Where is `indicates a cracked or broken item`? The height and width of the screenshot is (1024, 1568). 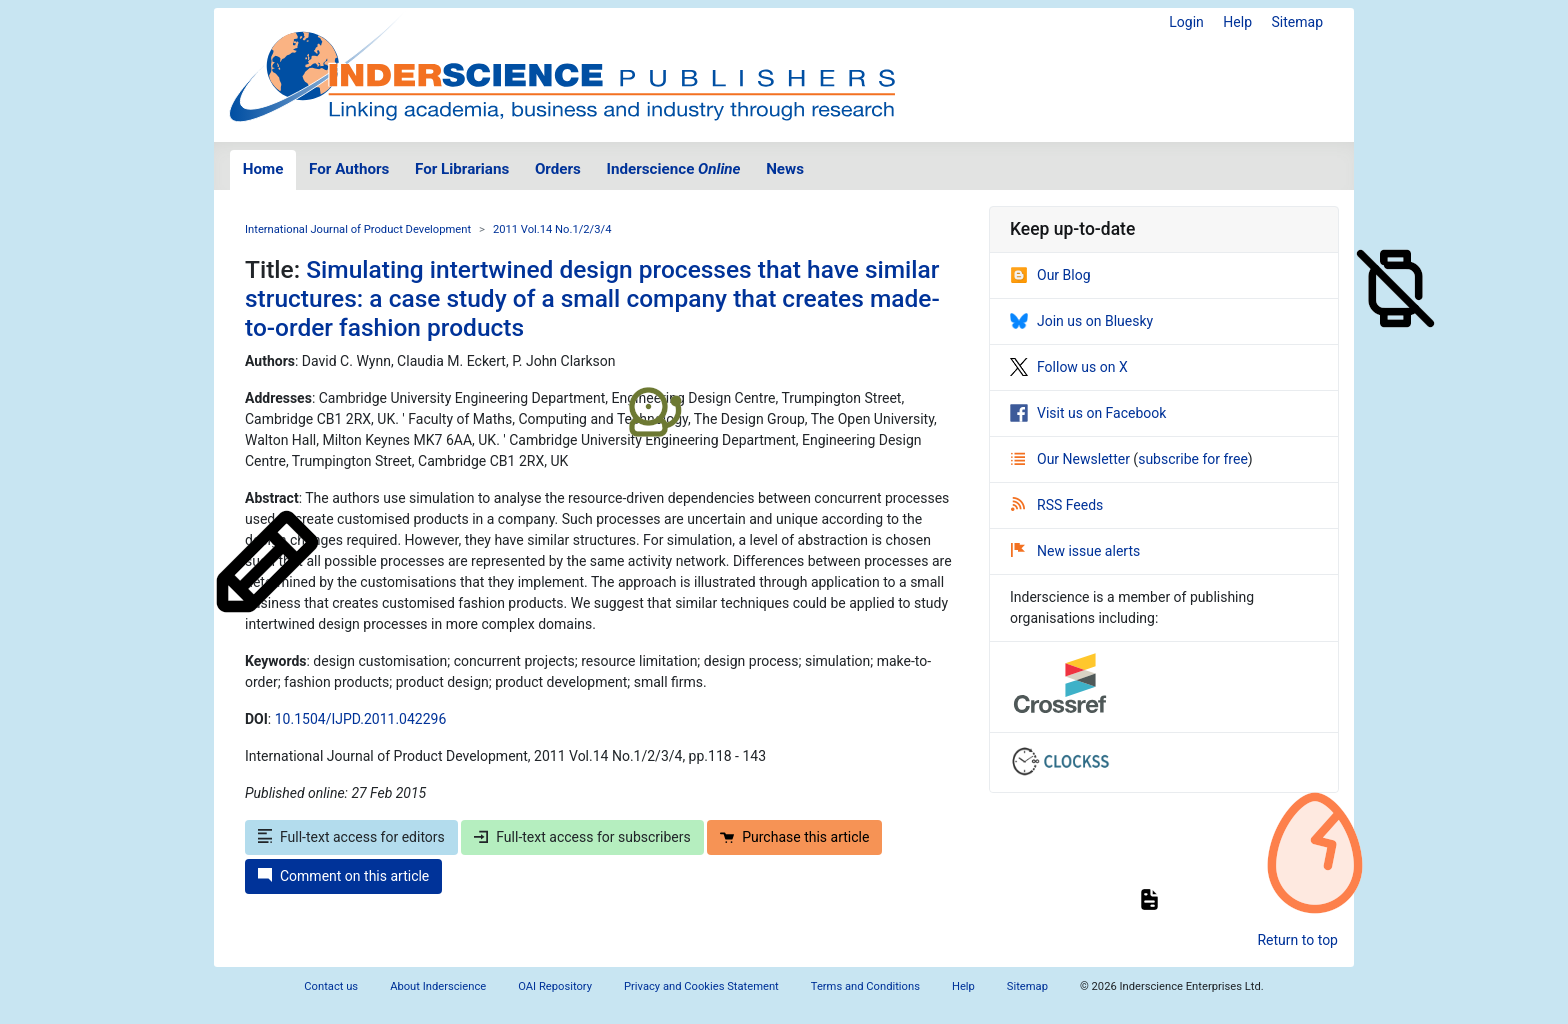
indicates a cracked or broken item is located at coordinates (1315, 853).